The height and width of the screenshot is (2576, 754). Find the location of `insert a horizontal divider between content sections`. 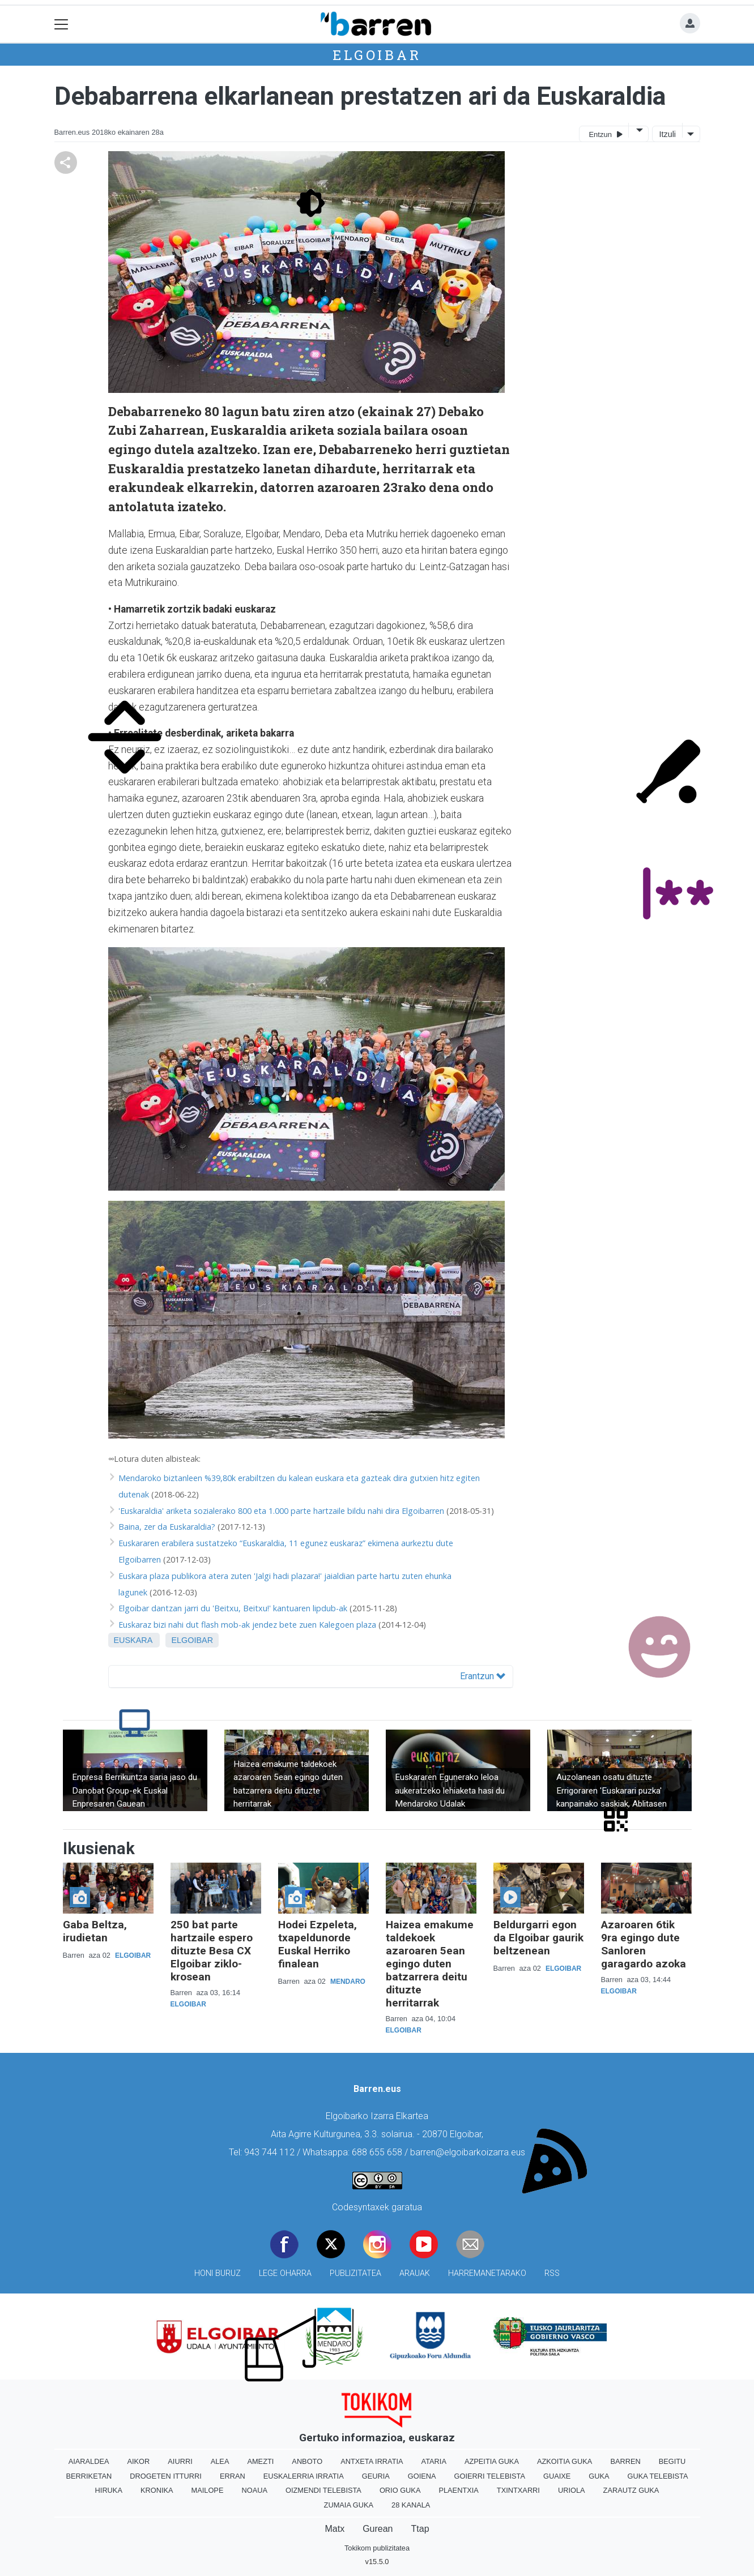

insert a horizontal divider between content sections is located at coordinates (125, 737).